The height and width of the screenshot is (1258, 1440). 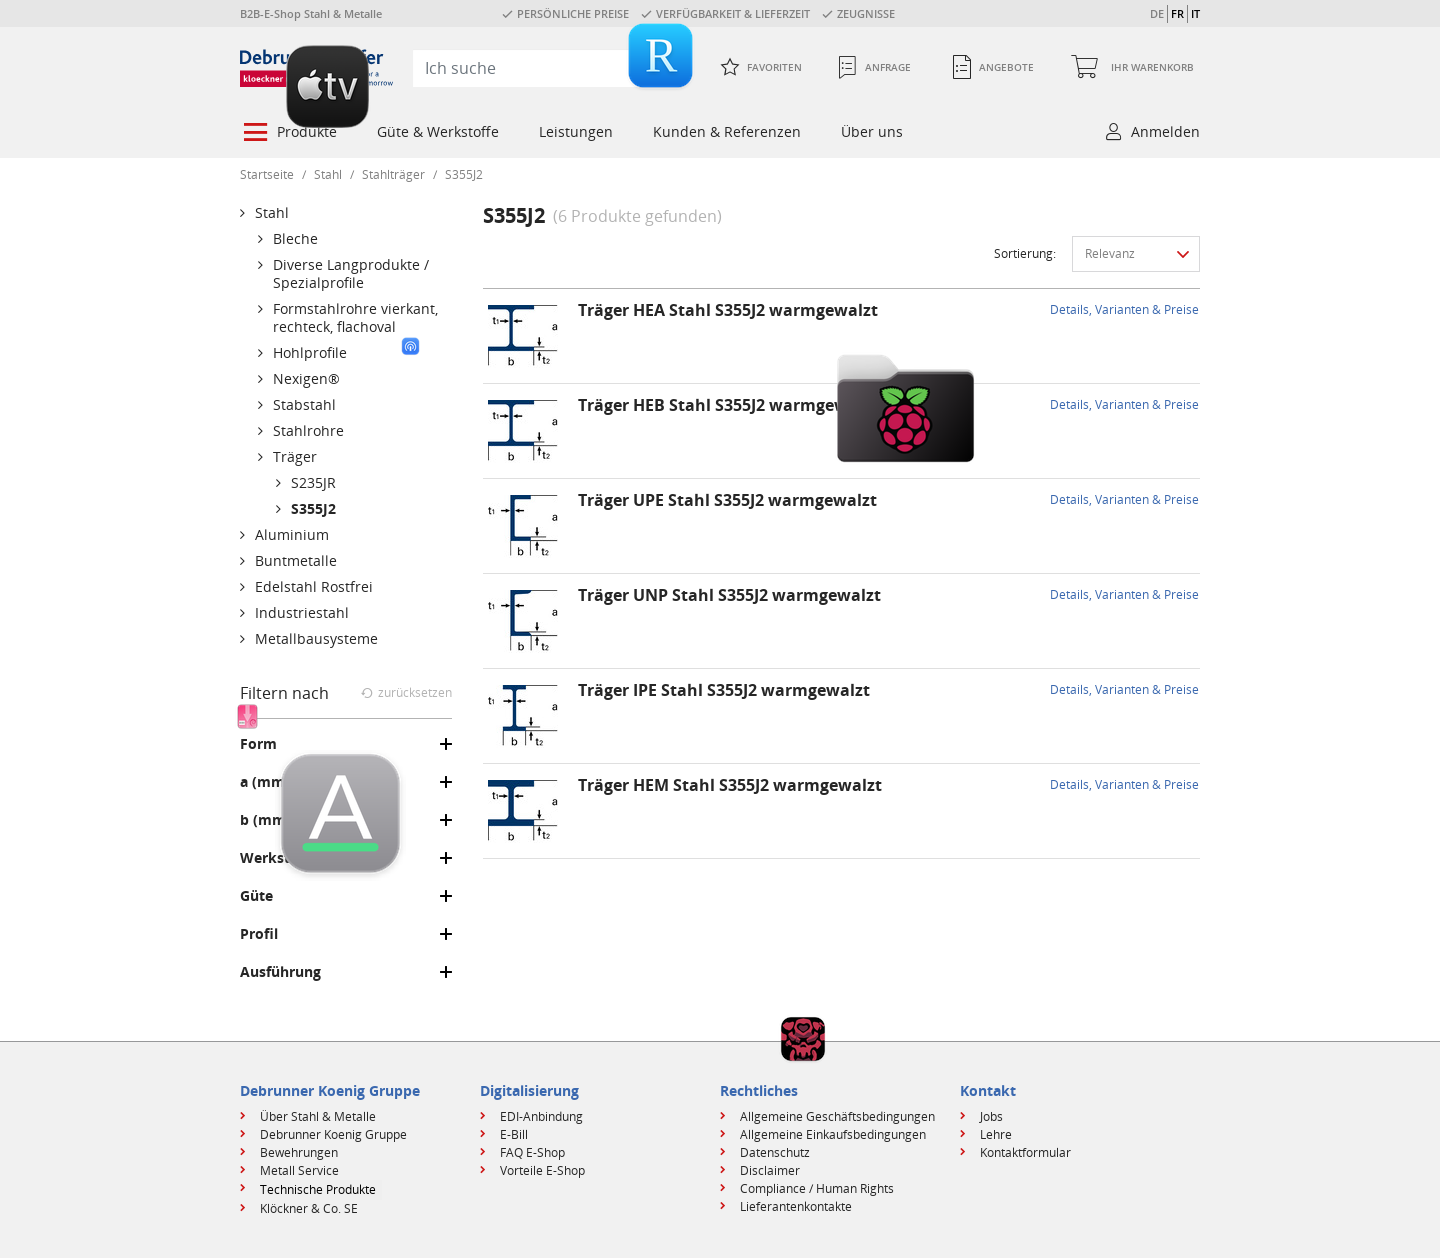 I want to click on open synaptic package manager, so click(x=247, y=716).